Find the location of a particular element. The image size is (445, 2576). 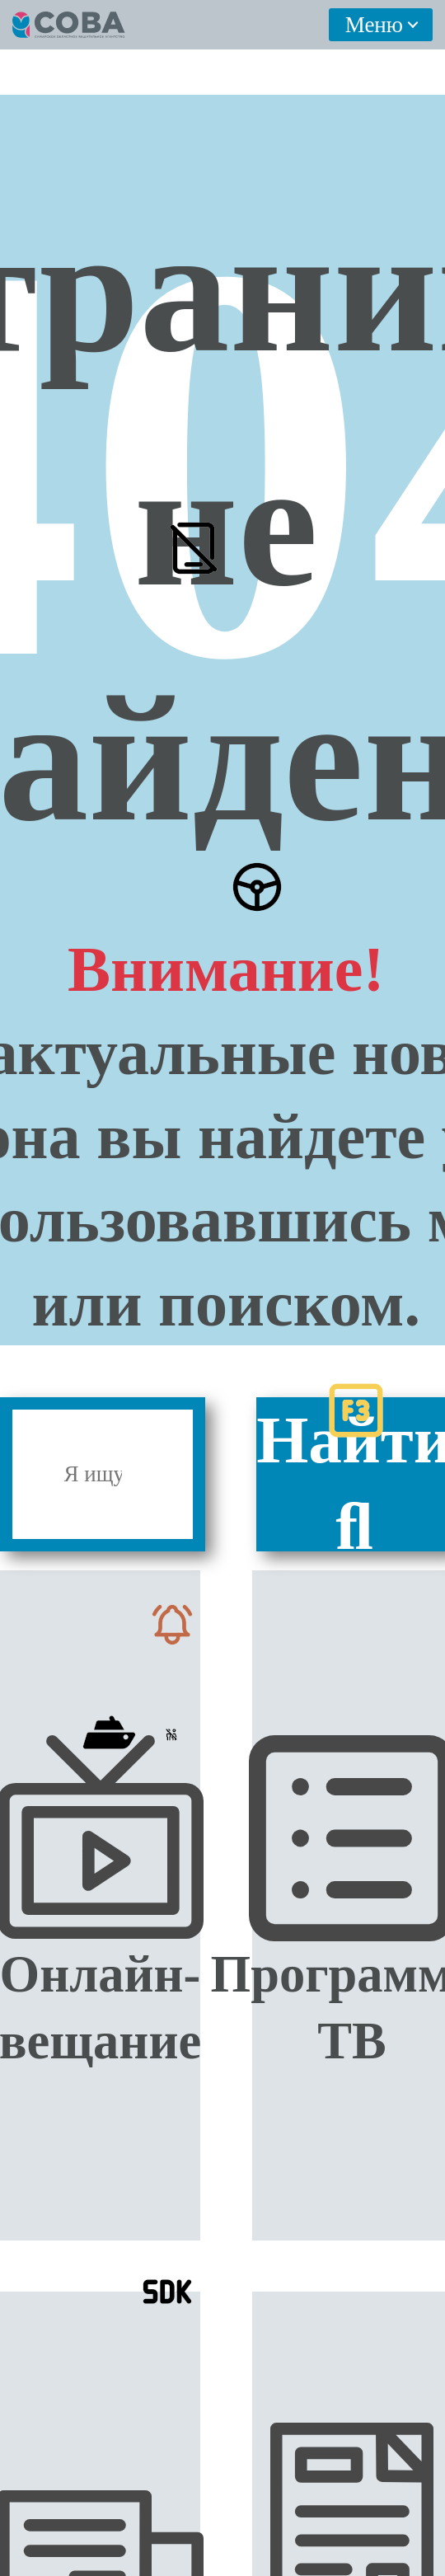

ipad device is disabled or unavailable is located at coordinates (194, 548).